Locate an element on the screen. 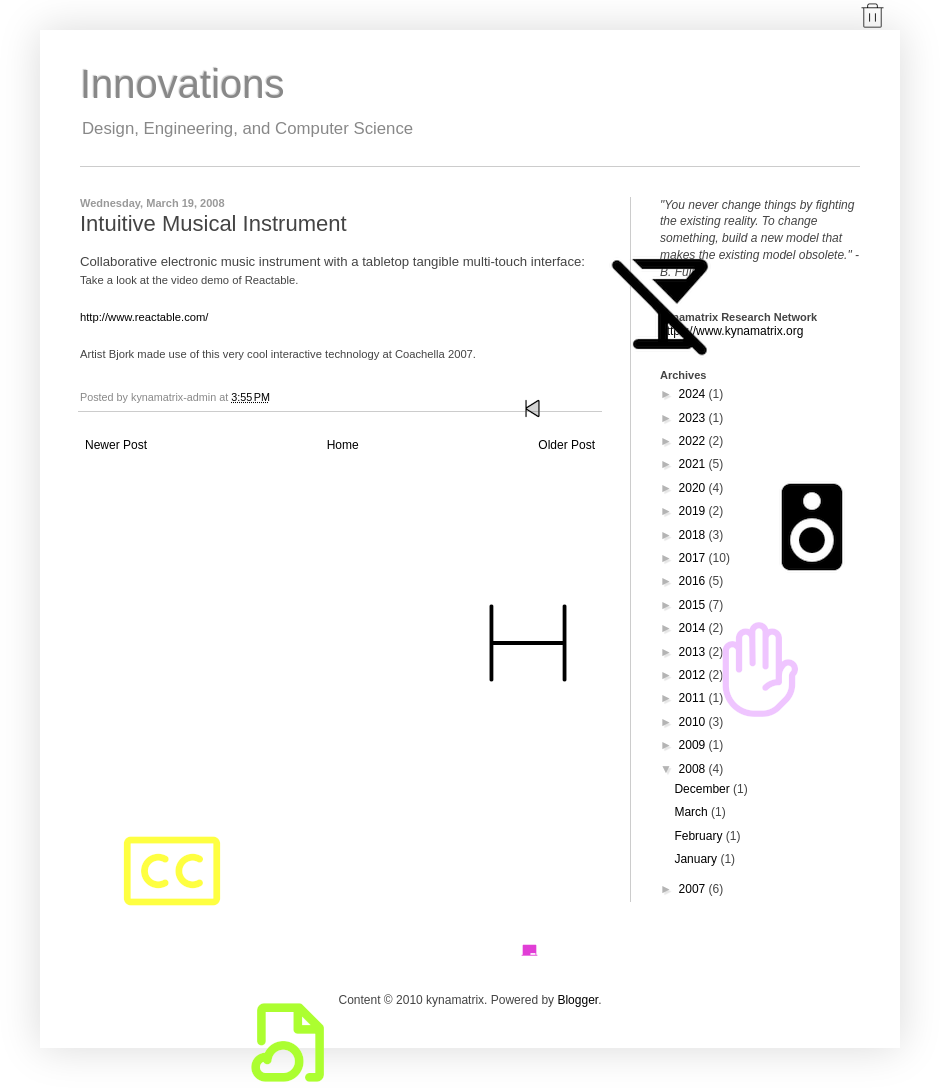 This screenshot has height=1089, width=940. skip to previous track is located at coordinates (532, 408).